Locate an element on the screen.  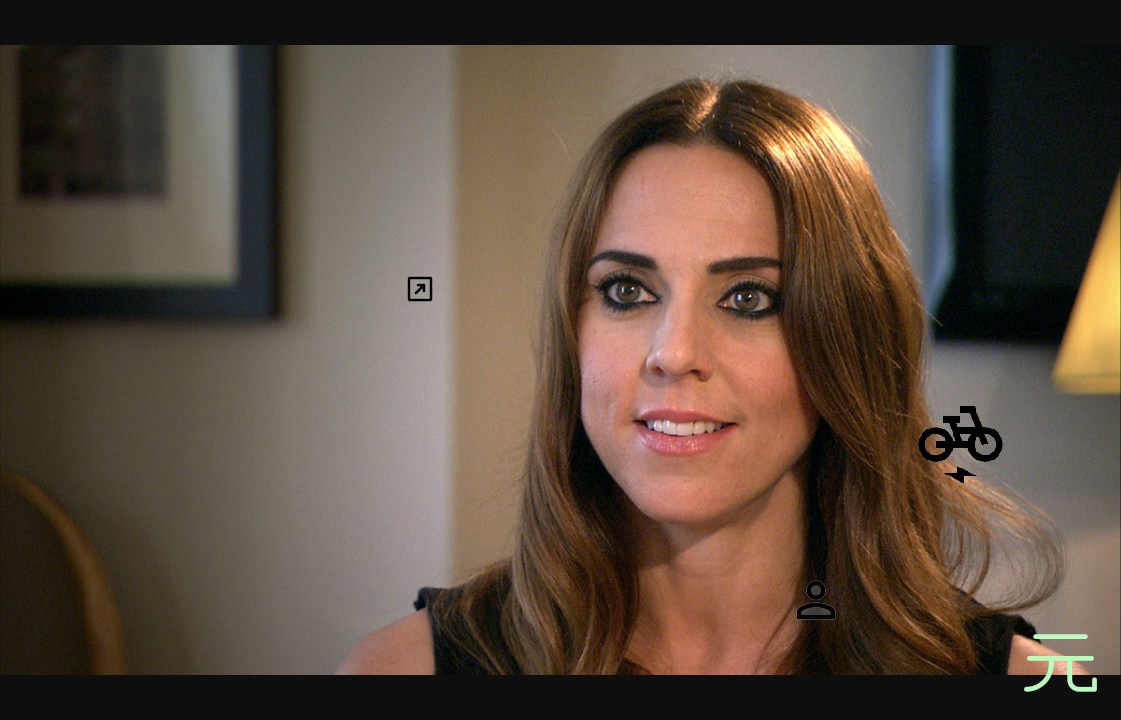
find nearby electric bike rentals is located at coordinates (960, 444).